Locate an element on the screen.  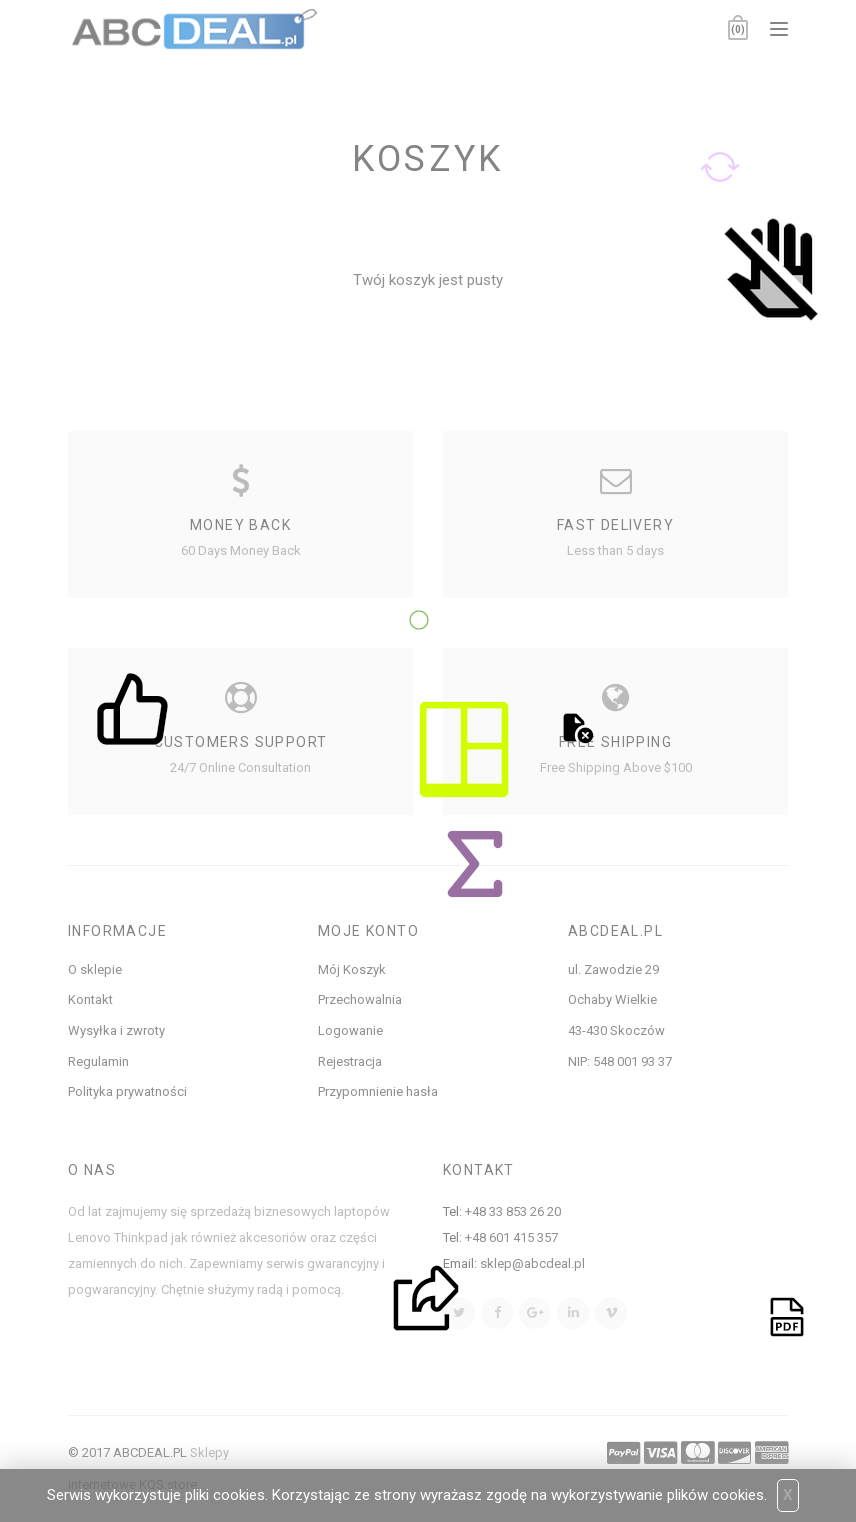
like or upvote content is located at coordinates (133, 709).